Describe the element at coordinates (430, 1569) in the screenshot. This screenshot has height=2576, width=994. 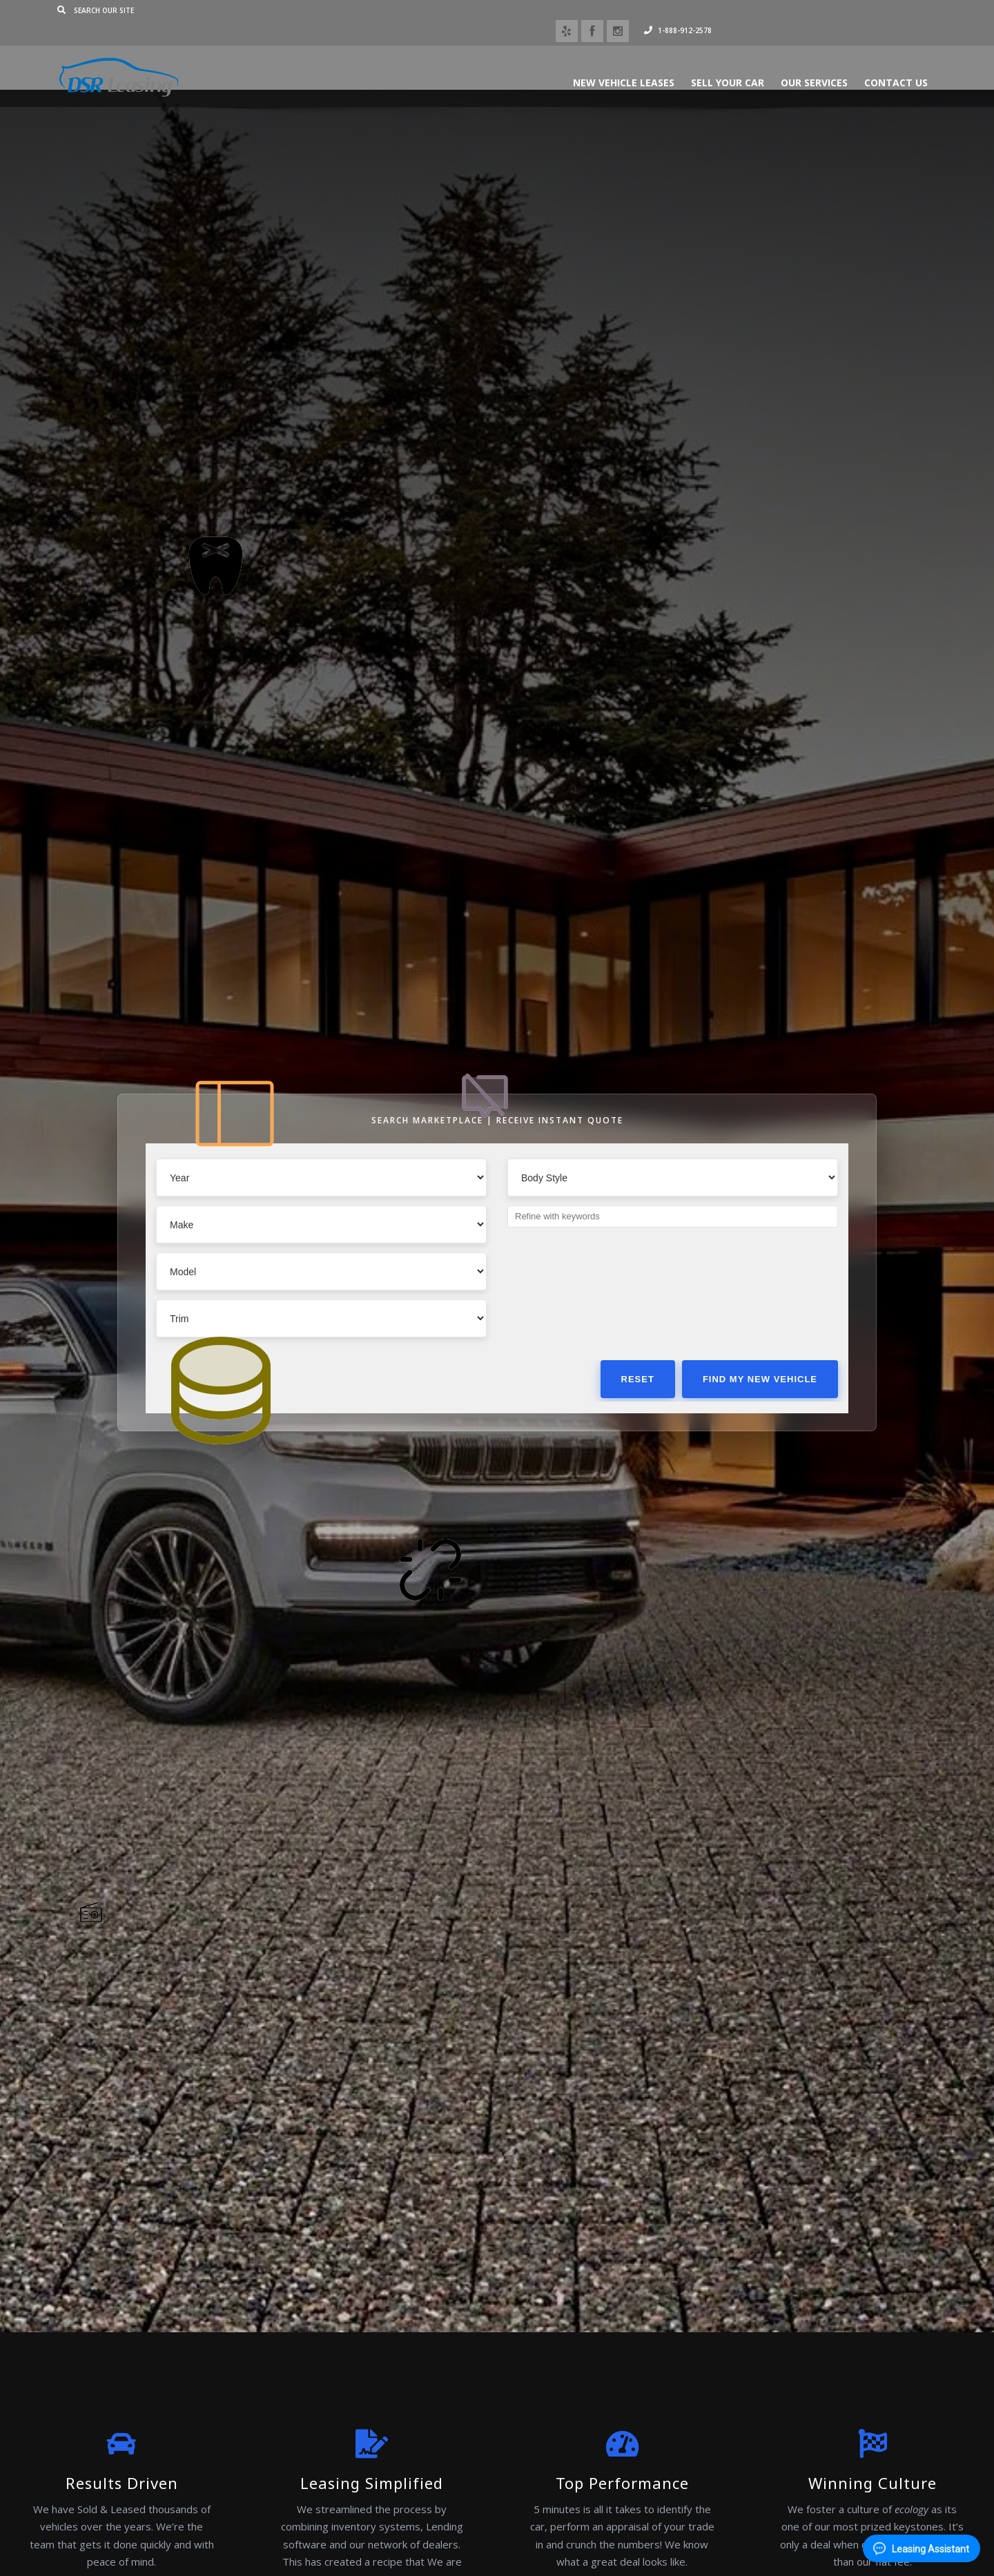
I see `unlink or disconnect a shared resource` at that location.